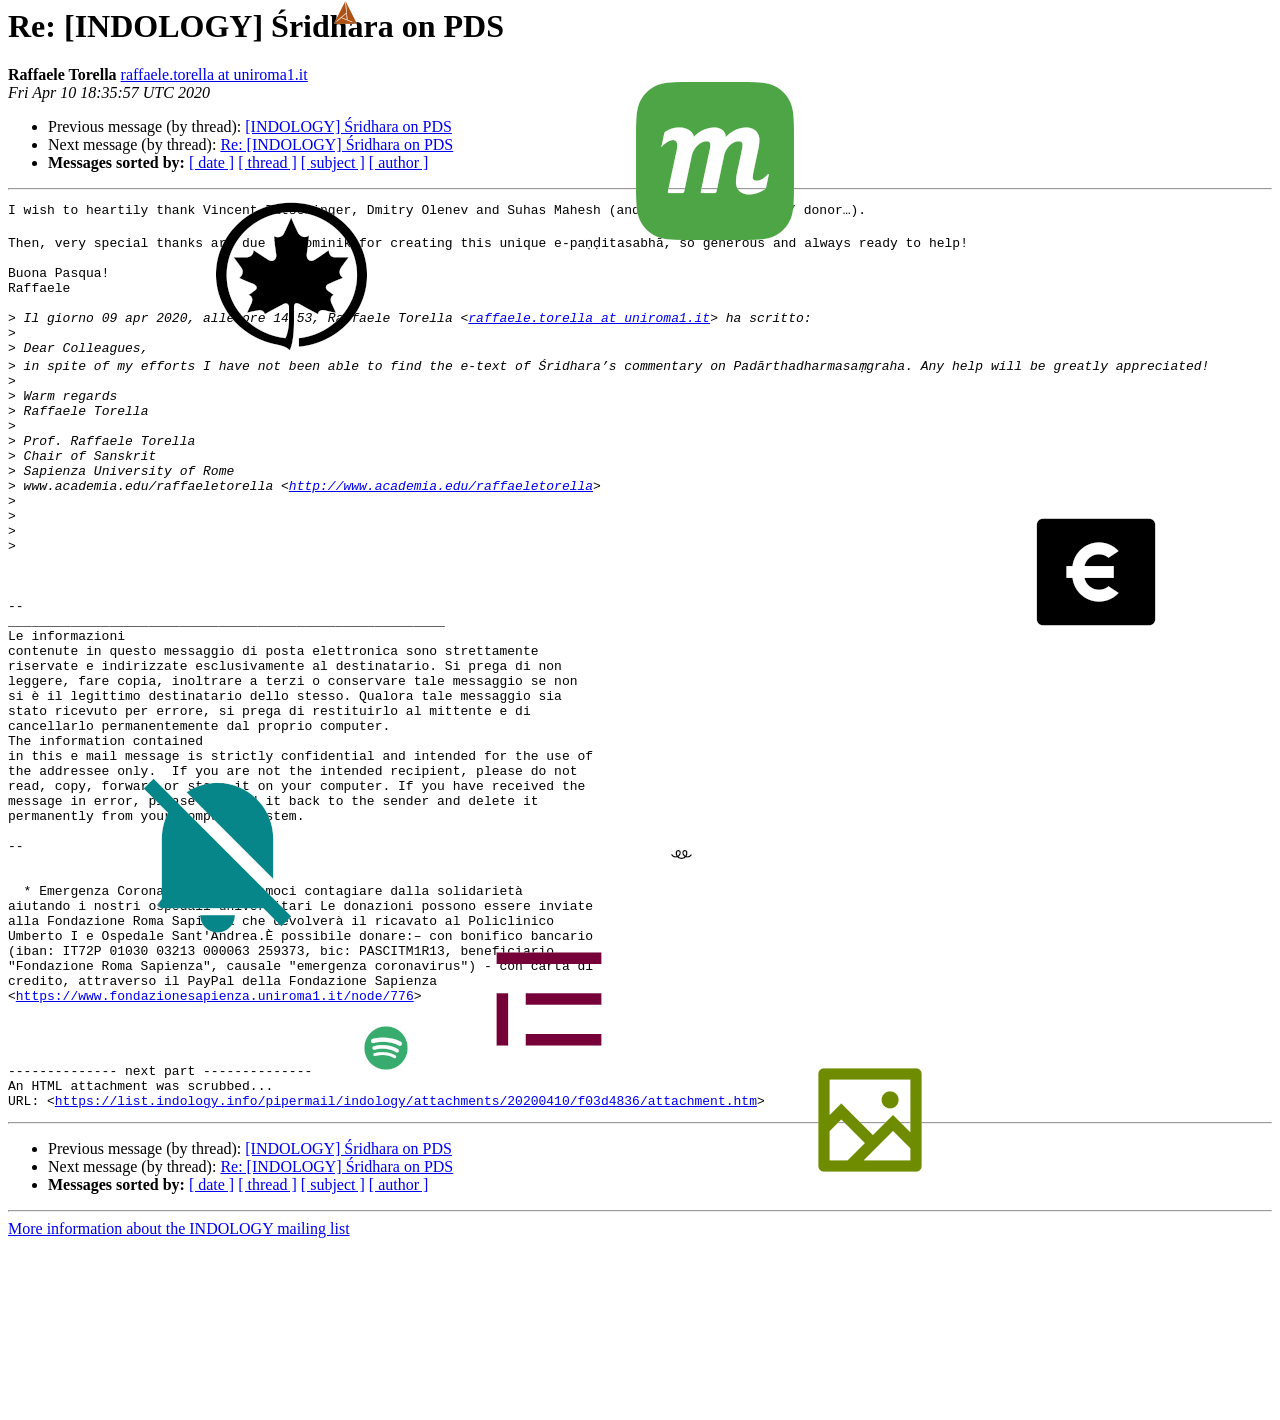 This screenshot has height=1420, width=1280. Describe the element at coordinates (345, 12) in the screenshot. I see `cmake build system logo` at that location.